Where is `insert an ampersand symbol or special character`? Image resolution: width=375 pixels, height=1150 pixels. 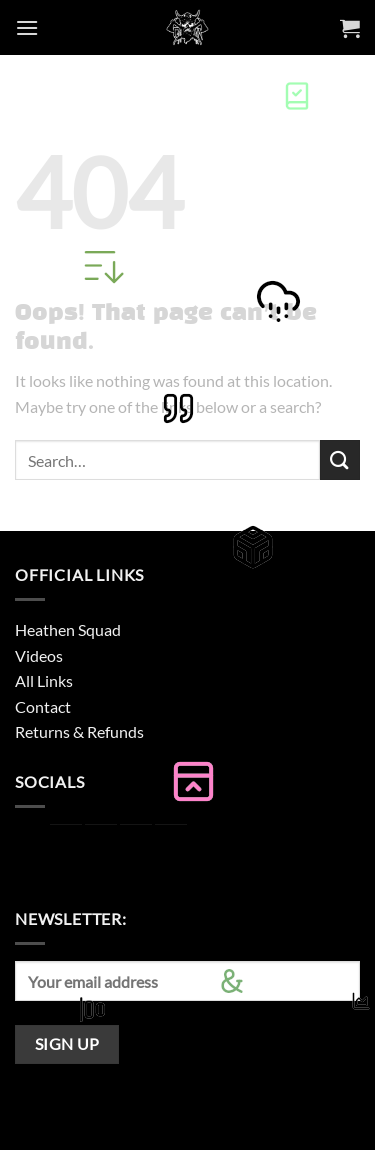 insert an ampersand symbol or special character is located at coordinates (232, 981).